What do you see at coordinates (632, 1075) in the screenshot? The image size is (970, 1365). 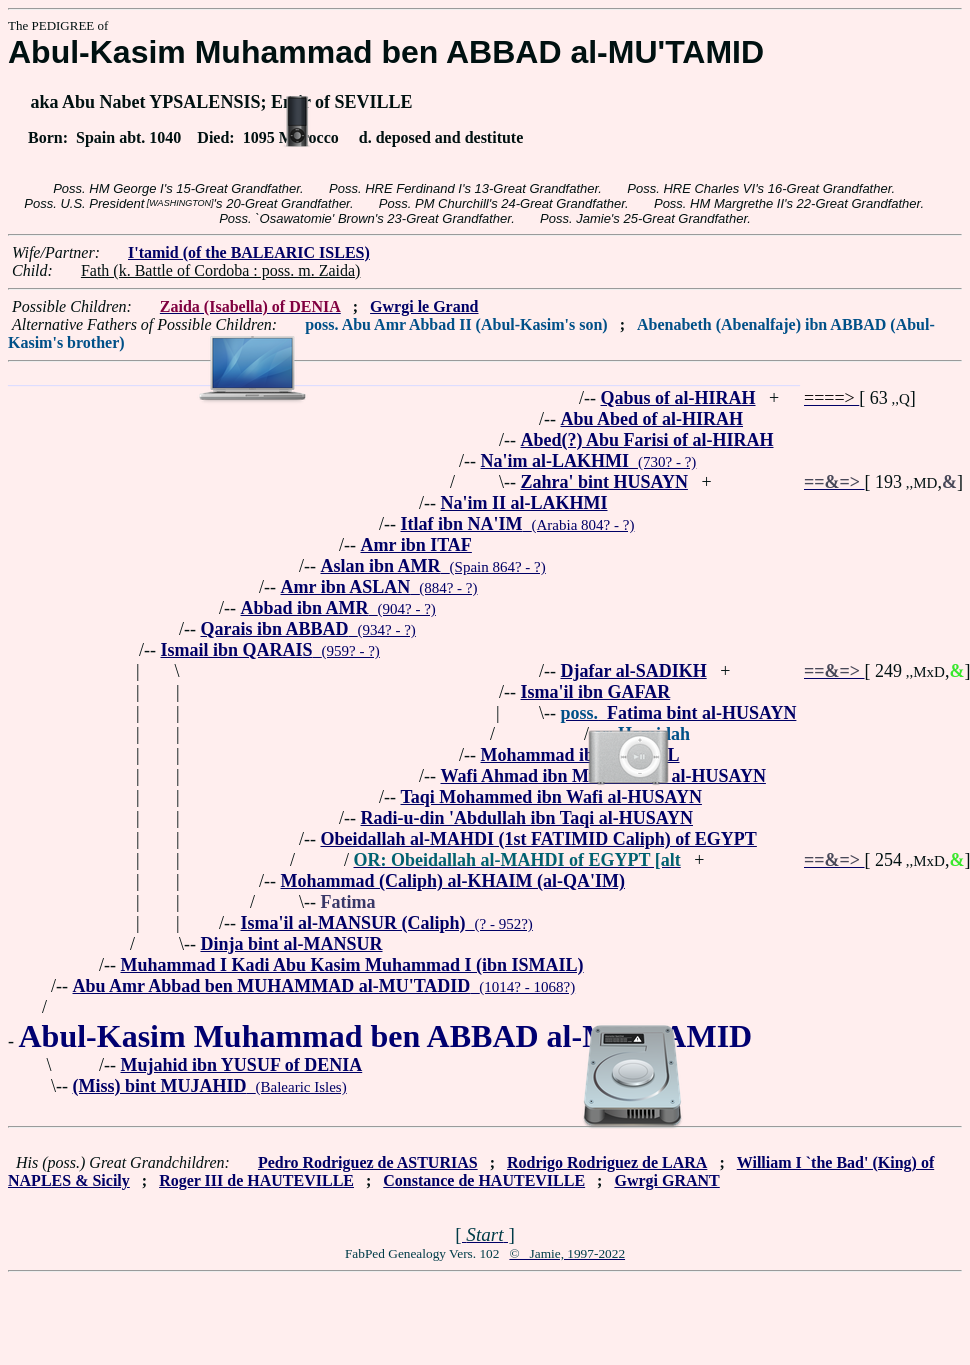 I see `access local hard drive storage` at bounding box center [632, 1075].